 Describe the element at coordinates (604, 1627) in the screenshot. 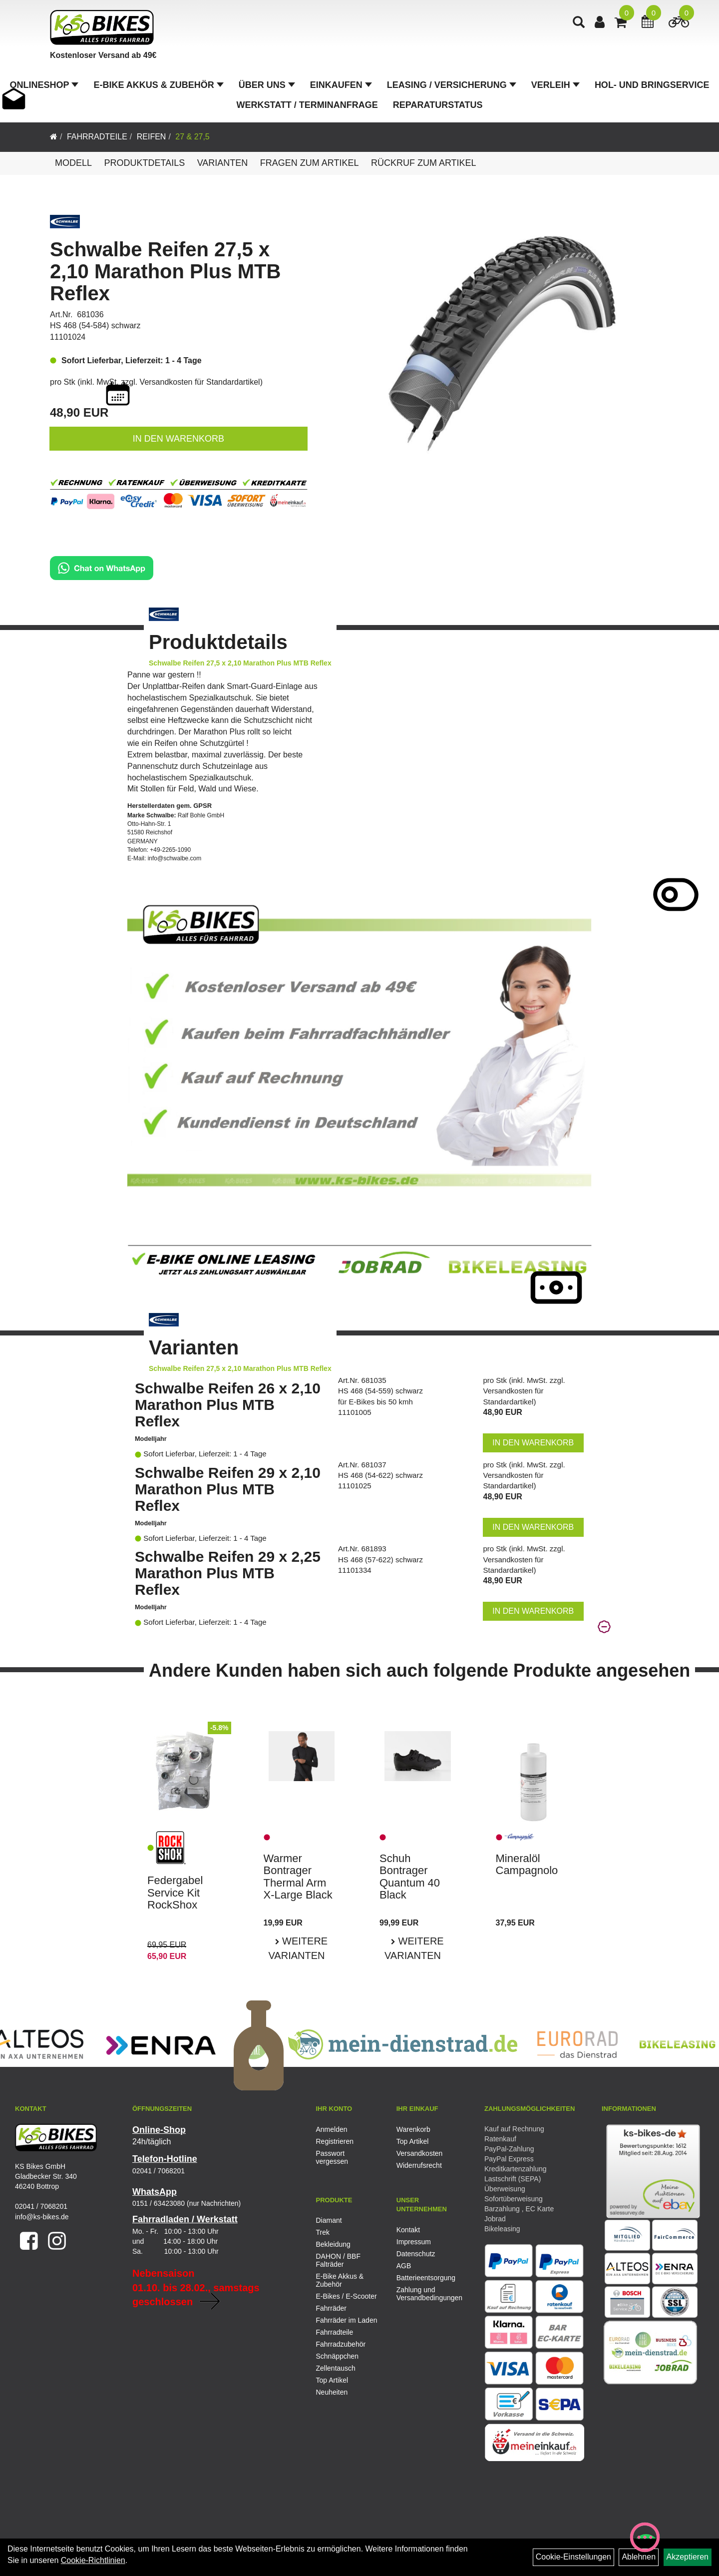

I see `remove a badge or label` at that location.